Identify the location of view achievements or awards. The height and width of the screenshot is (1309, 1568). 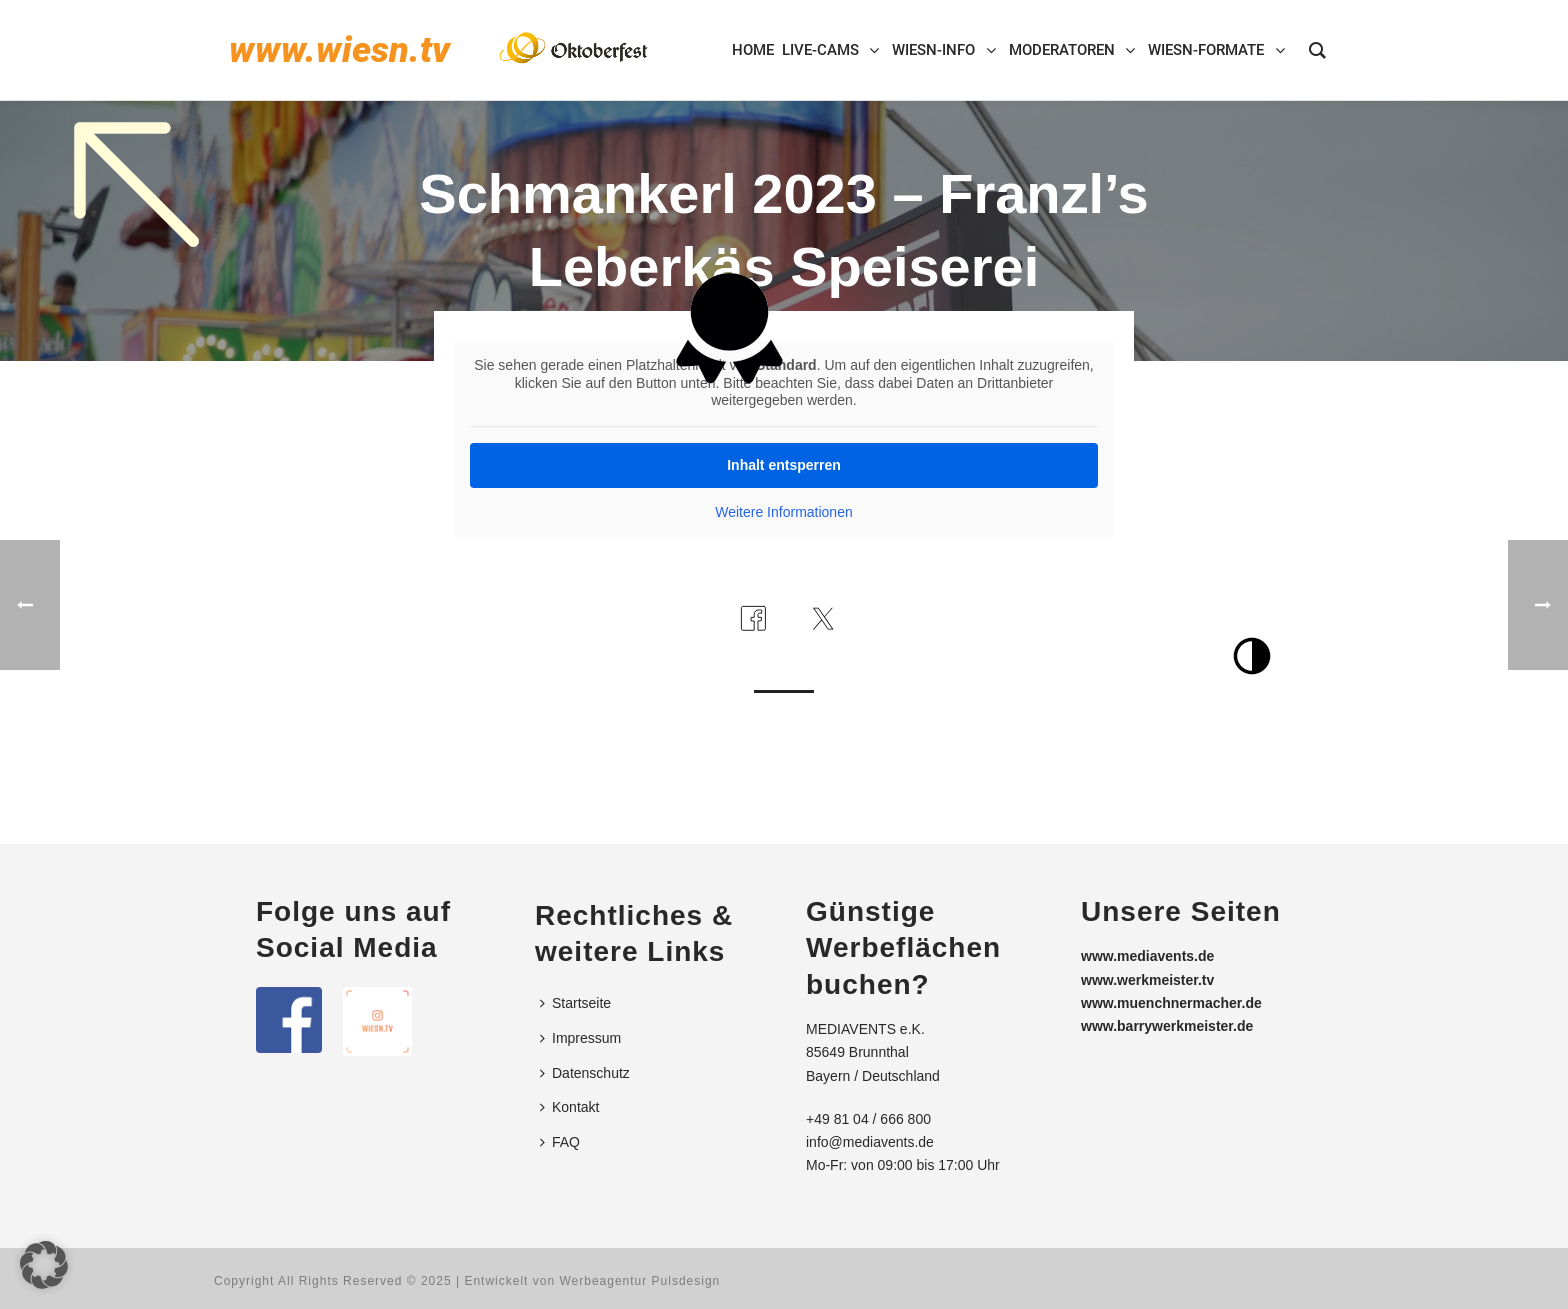
(729, 328).